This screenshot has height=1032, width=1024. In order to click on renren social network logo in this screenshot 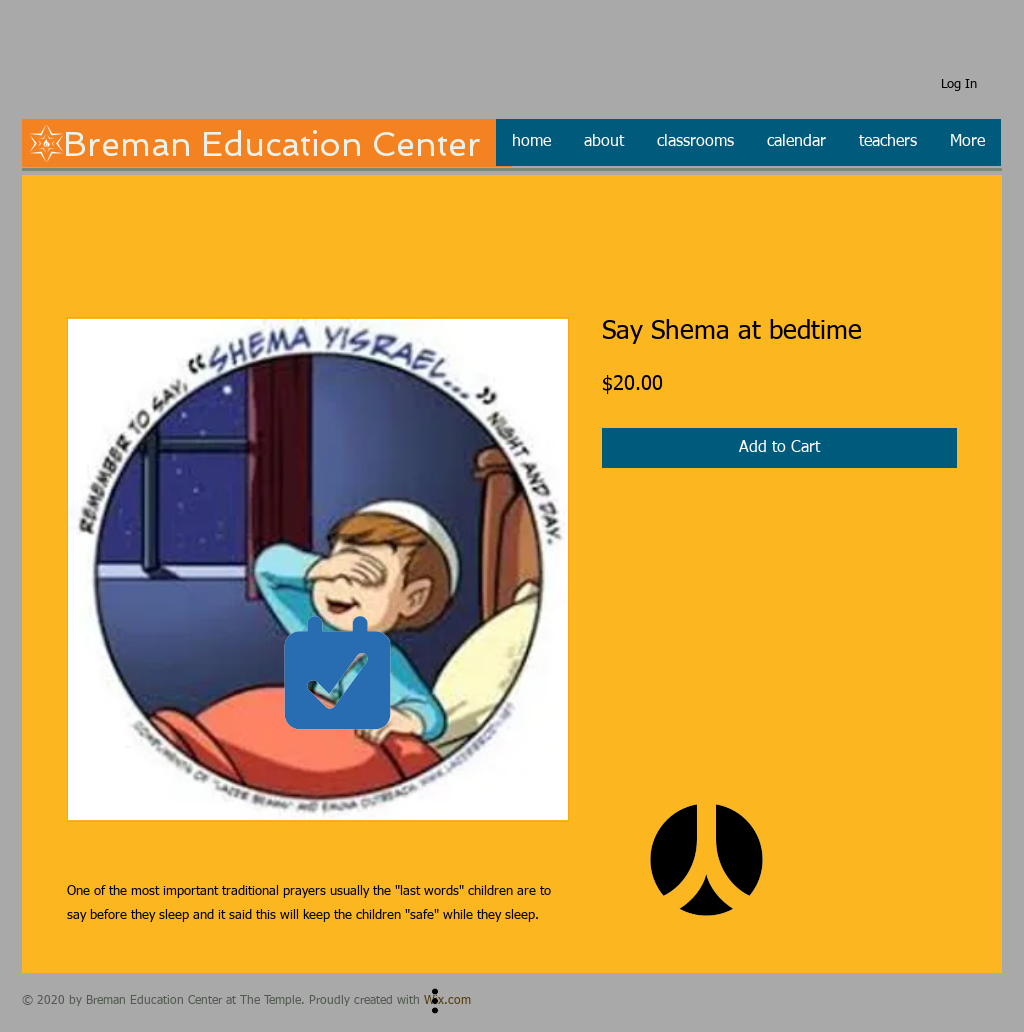, I will do `click(706, 859)`.